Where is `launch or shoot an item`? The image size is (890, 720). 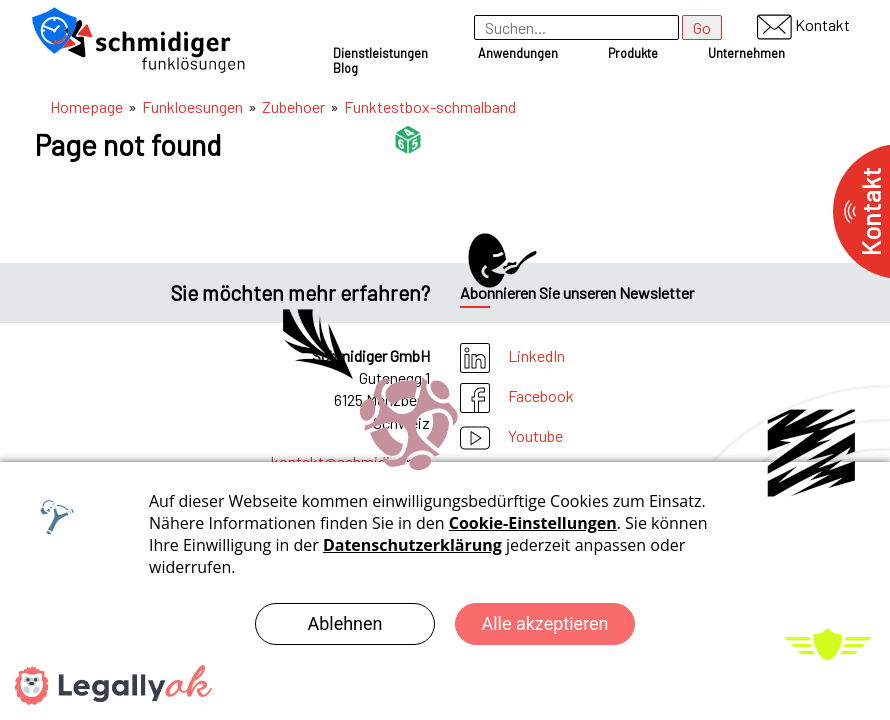 launch or shoot an item is located at coordinates (56, 517).